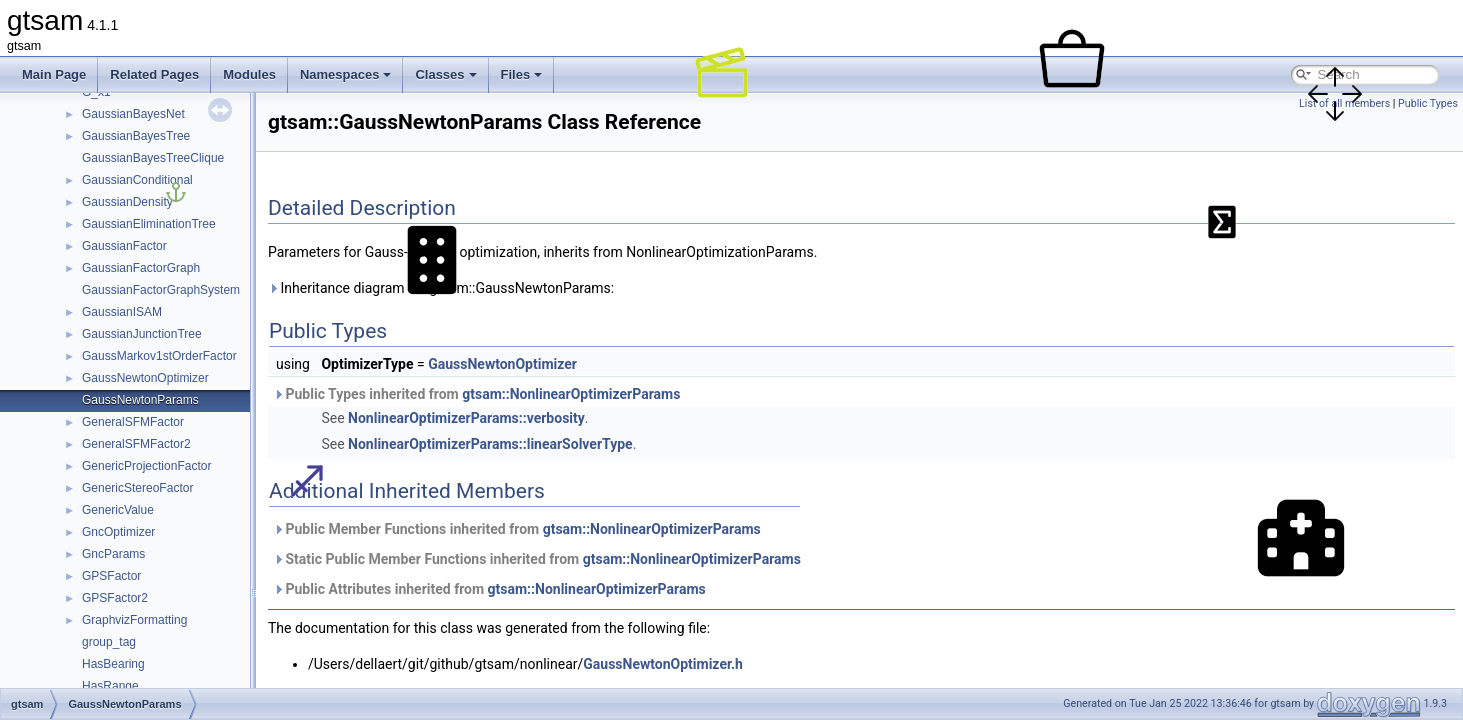 The height and width of the screenshot is (720, 1463). I want to click on drag to reorder items in a list, so click(432, 260).